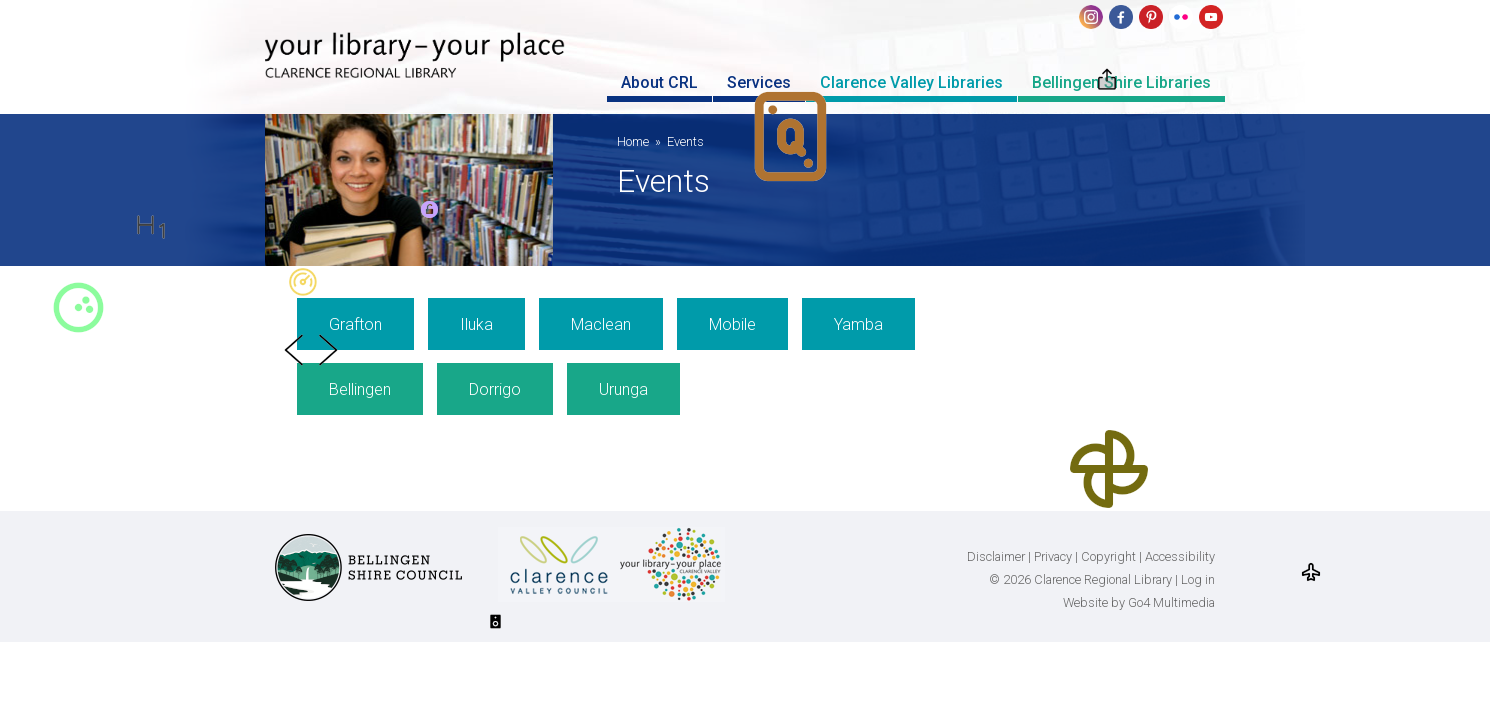 This screenshot has width=1490, height=720. I want to click on format text as heading level 1, so click(150, 226).